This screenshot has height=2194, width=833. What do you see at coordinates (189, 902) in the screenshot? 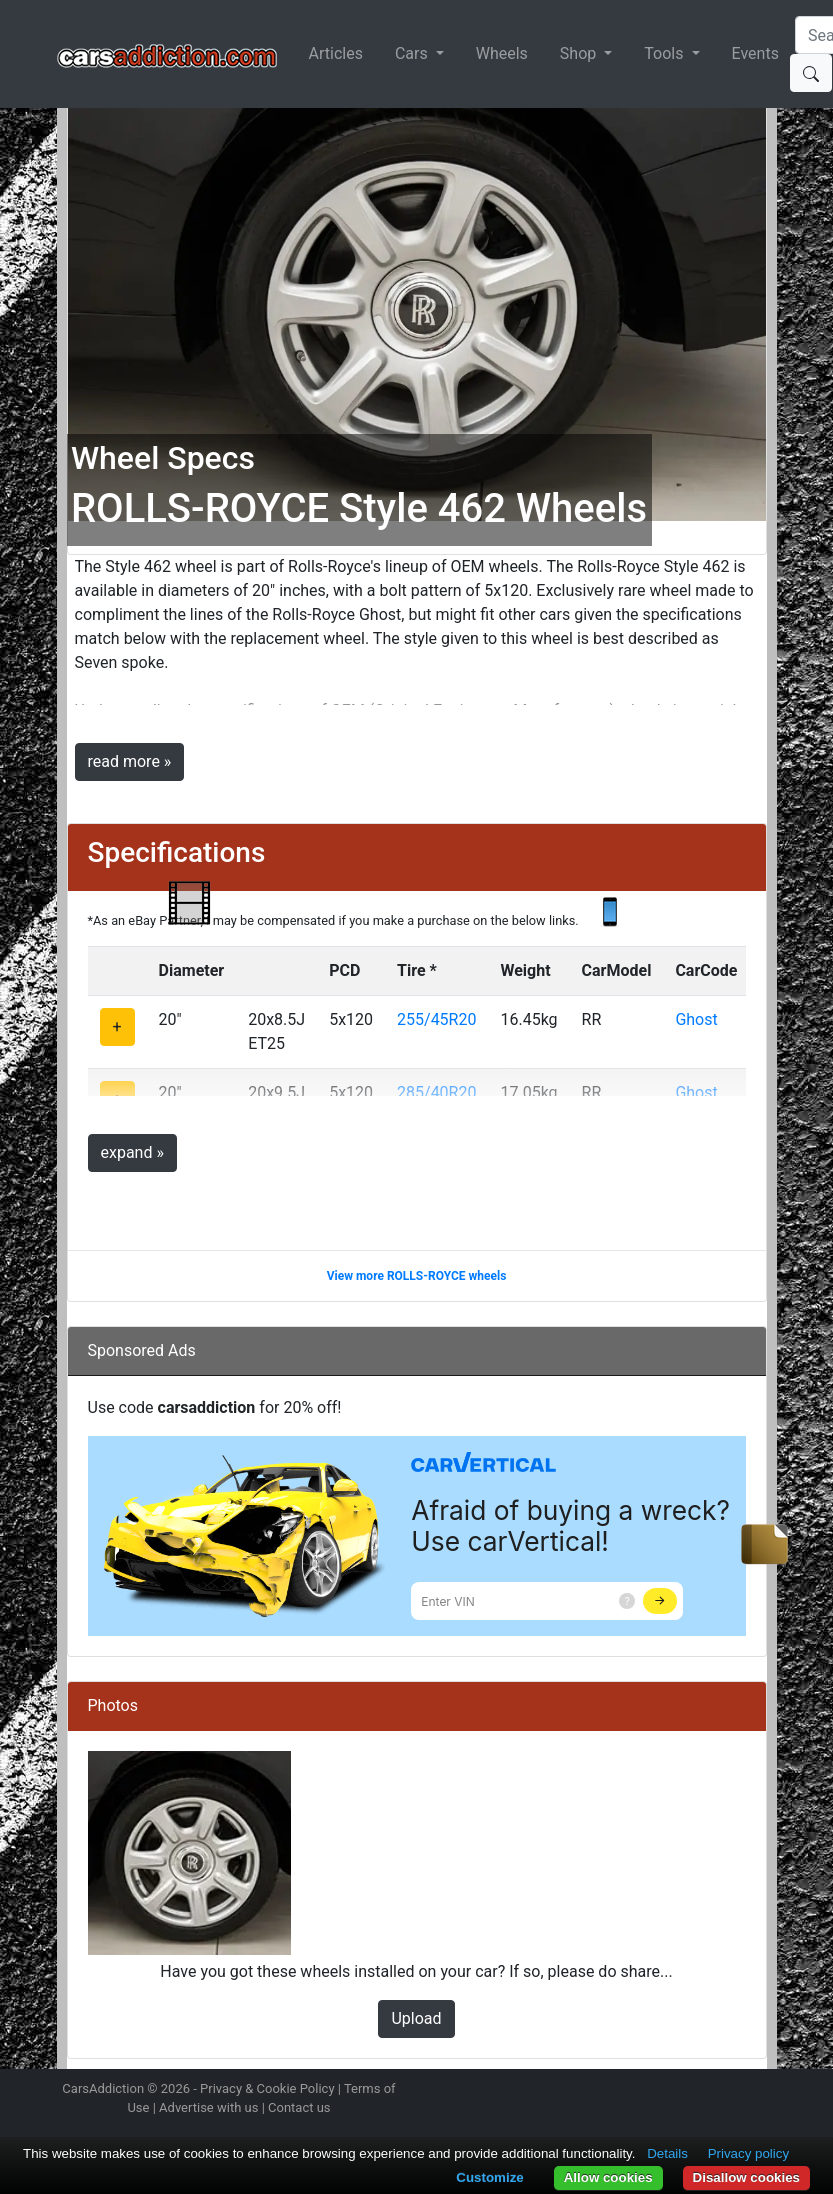
I see `access your movies folder in the sidebar` at bounding box center [189, 902].